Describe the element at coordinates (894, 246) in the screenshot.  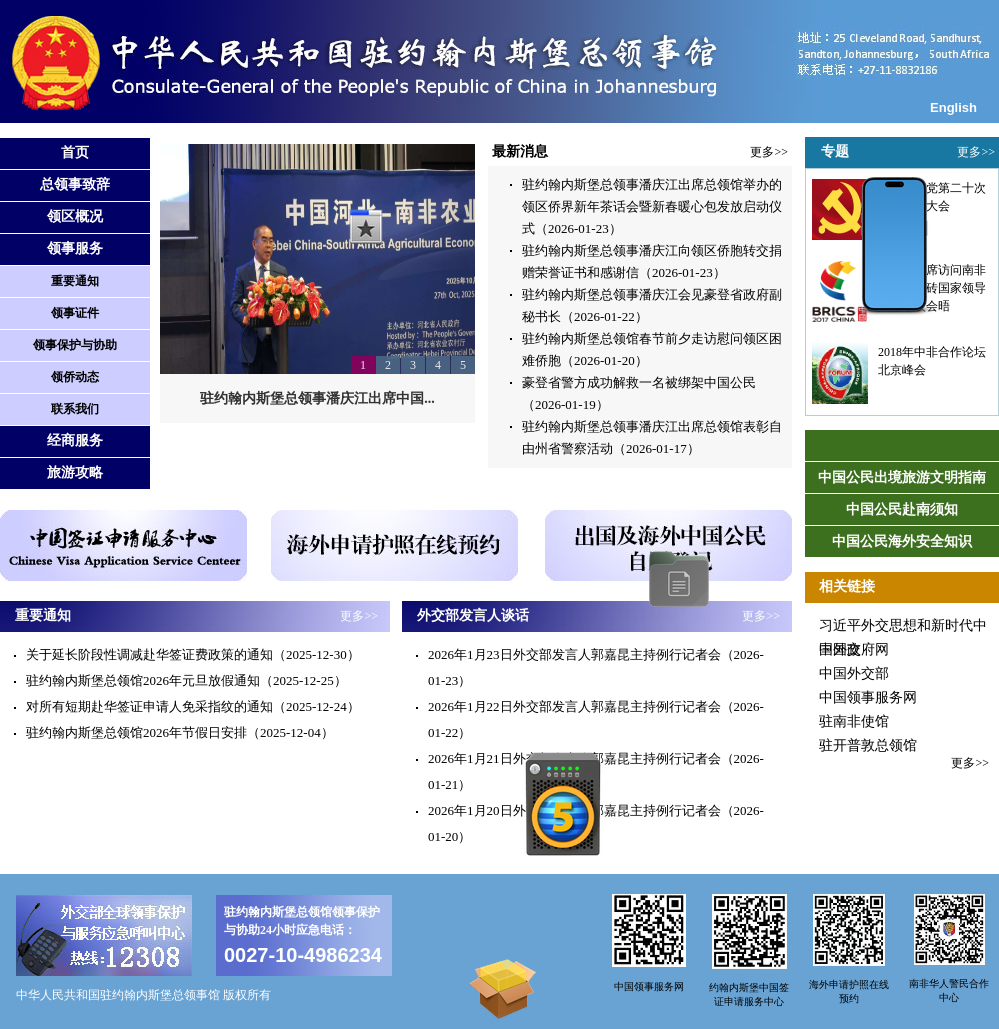
I see `iPhone 15 Pro device icon` at that location.